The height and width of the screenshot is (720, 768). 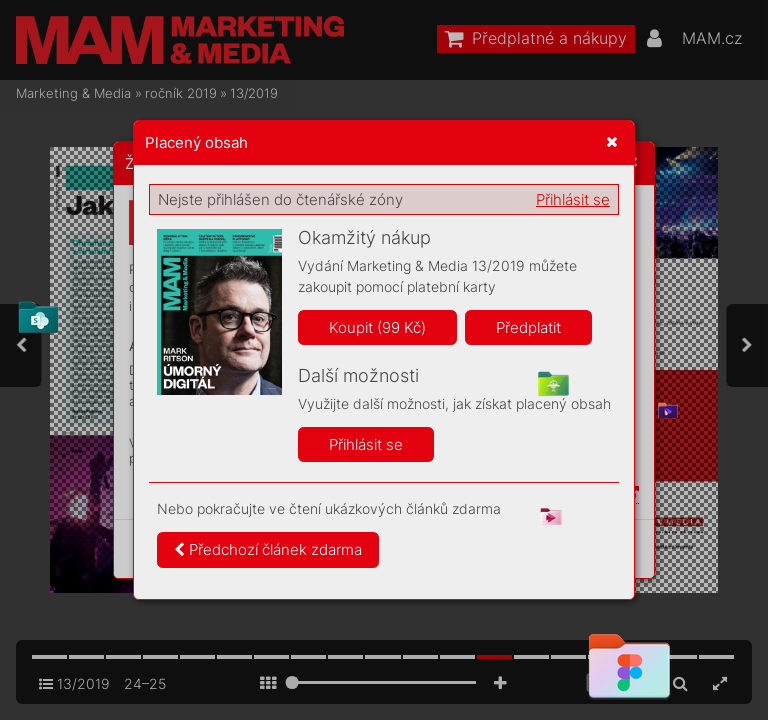 What do you see at coordinates (551, 517) in the screenshot?
I see `open microsoft stream video folder` at bounding box center [551, 517].